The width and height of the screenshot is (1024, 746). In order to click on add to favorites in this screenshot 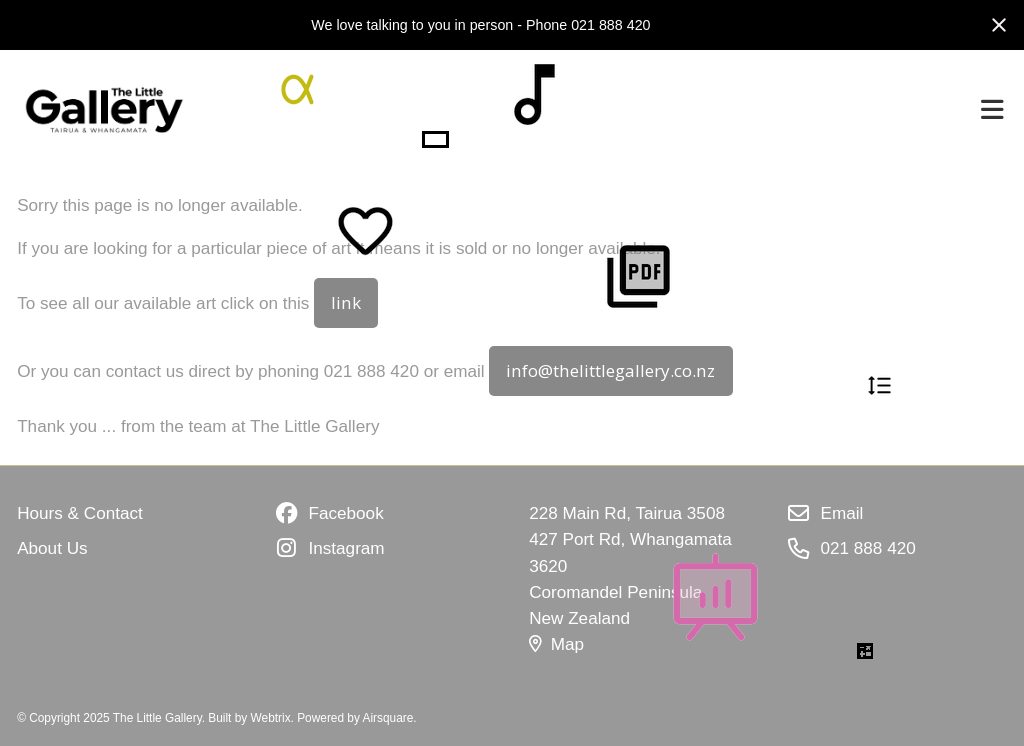, I will do `click(365, 231)`.